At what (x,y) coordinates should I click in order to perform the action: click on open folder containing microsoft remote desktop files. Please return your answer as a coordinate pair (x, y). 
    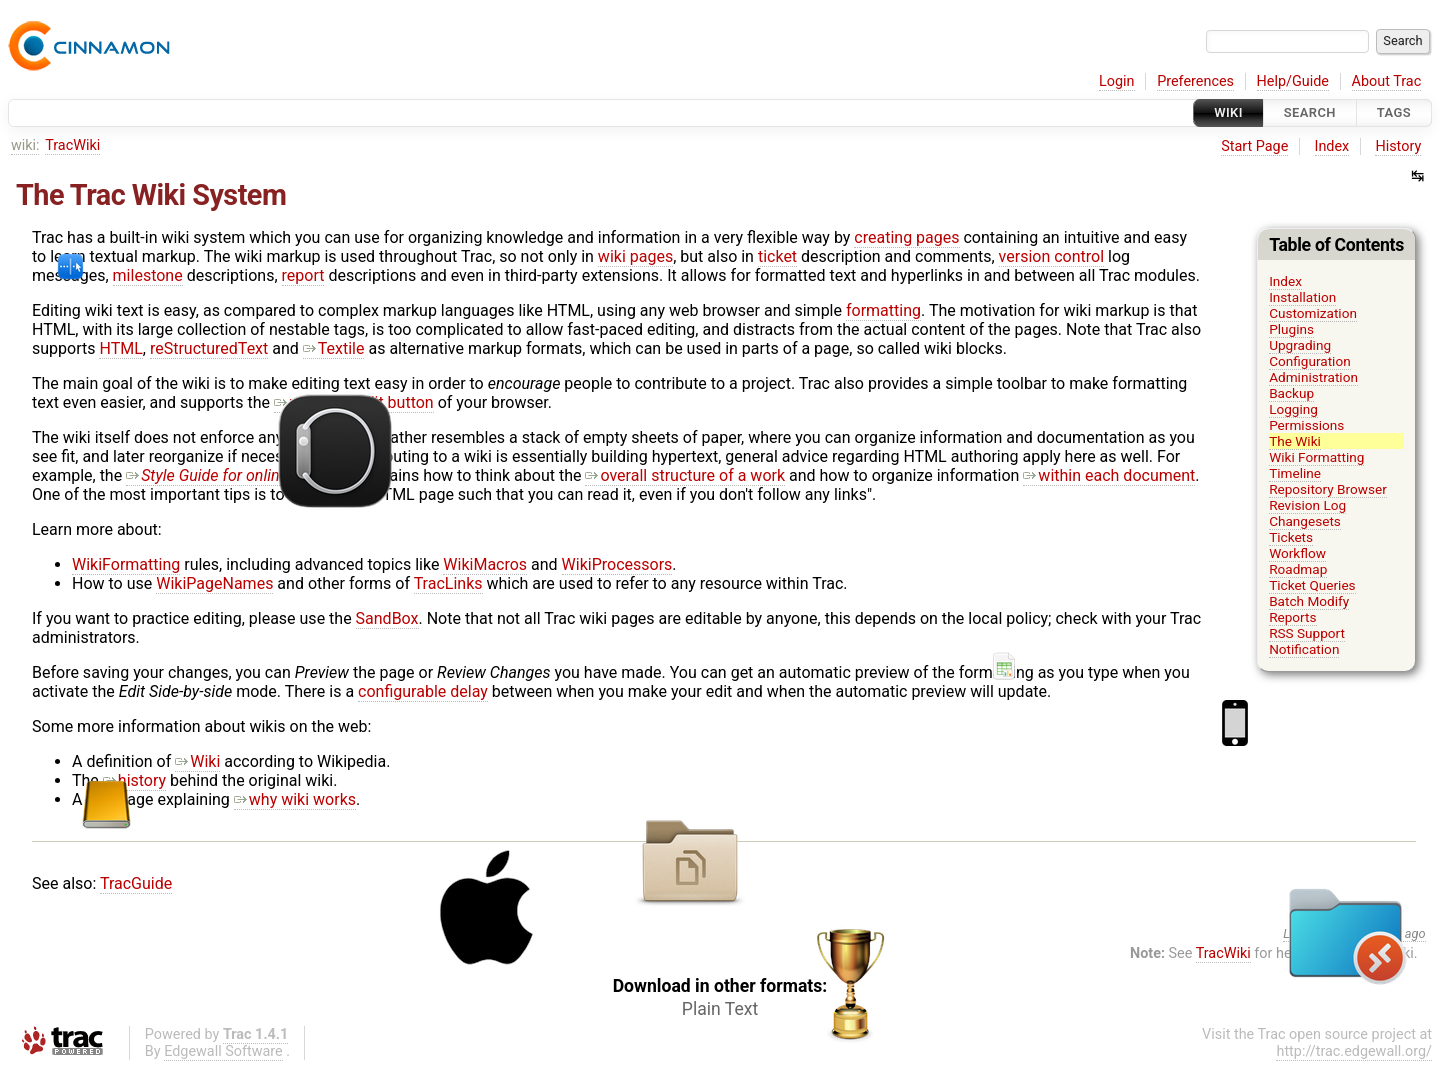
    Looking at the image, I should click on (1345, 936).